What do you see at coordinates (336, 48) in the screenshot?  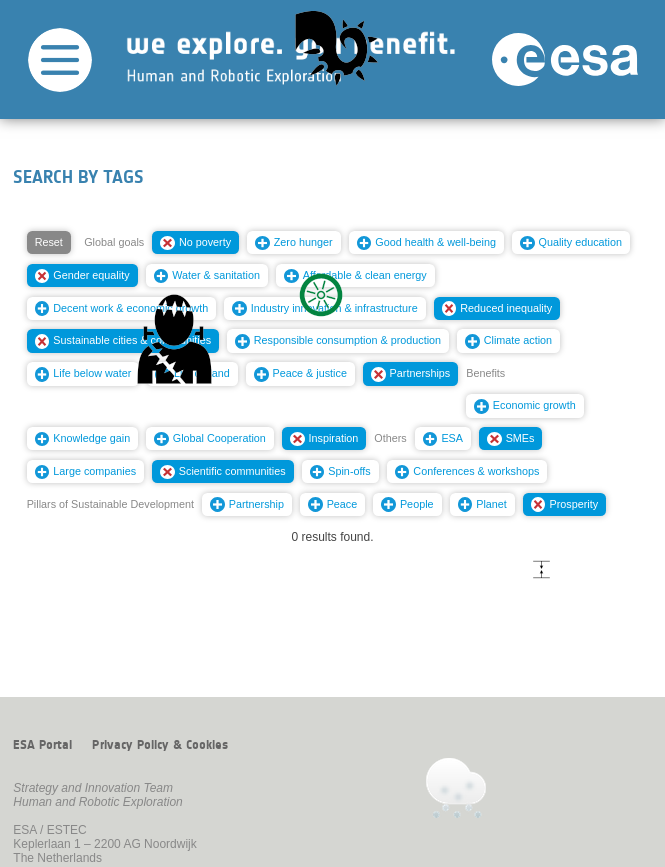 I see `select tentacle monster or creature type` at bounding box center [336, 48].